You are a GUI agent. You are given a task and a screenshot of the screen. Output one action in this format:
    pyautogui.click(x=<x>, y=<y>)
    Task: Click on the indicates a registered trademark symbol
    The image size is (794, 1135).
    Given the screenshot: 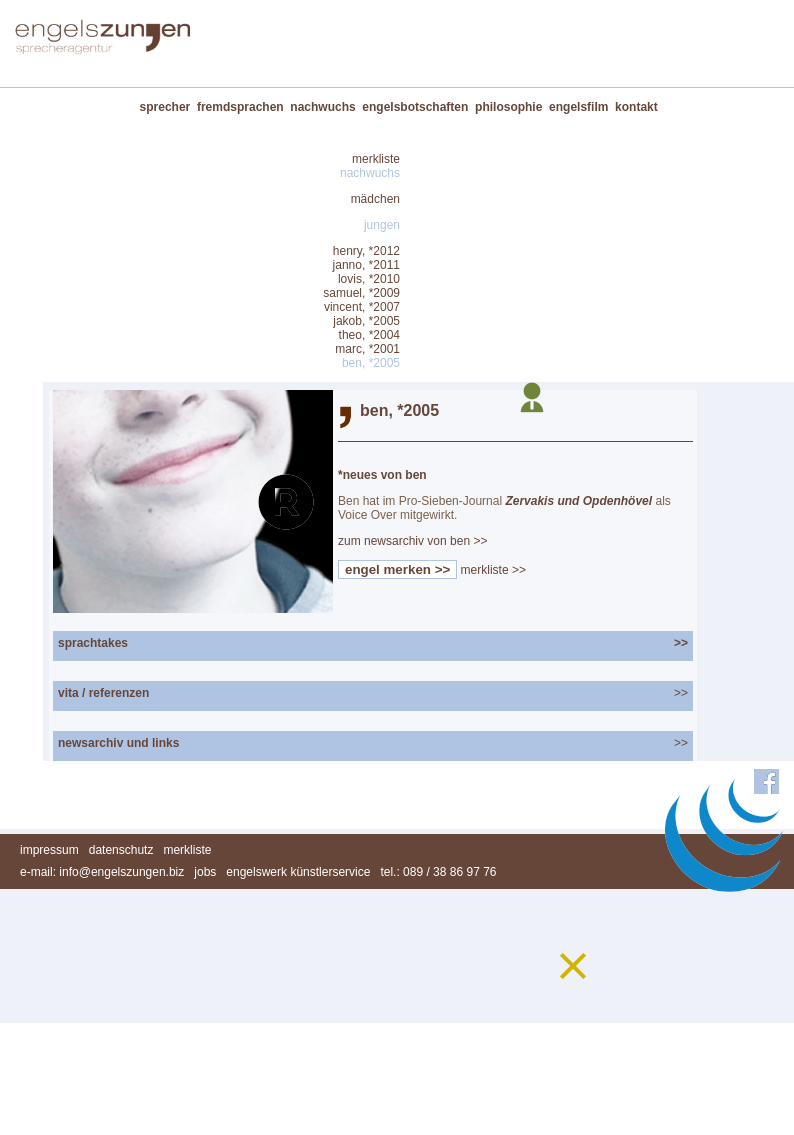 What is the action you would take?
    pyautogui.click(x=286, y=502)
    